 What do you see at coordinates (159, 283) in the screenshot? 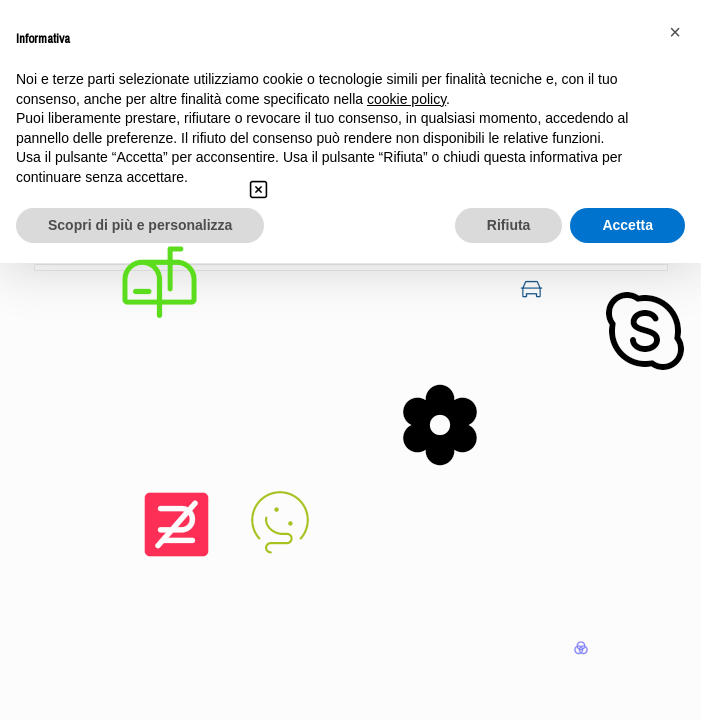
I see `access your mailbox or inbox` at bounding box center [159, 283].